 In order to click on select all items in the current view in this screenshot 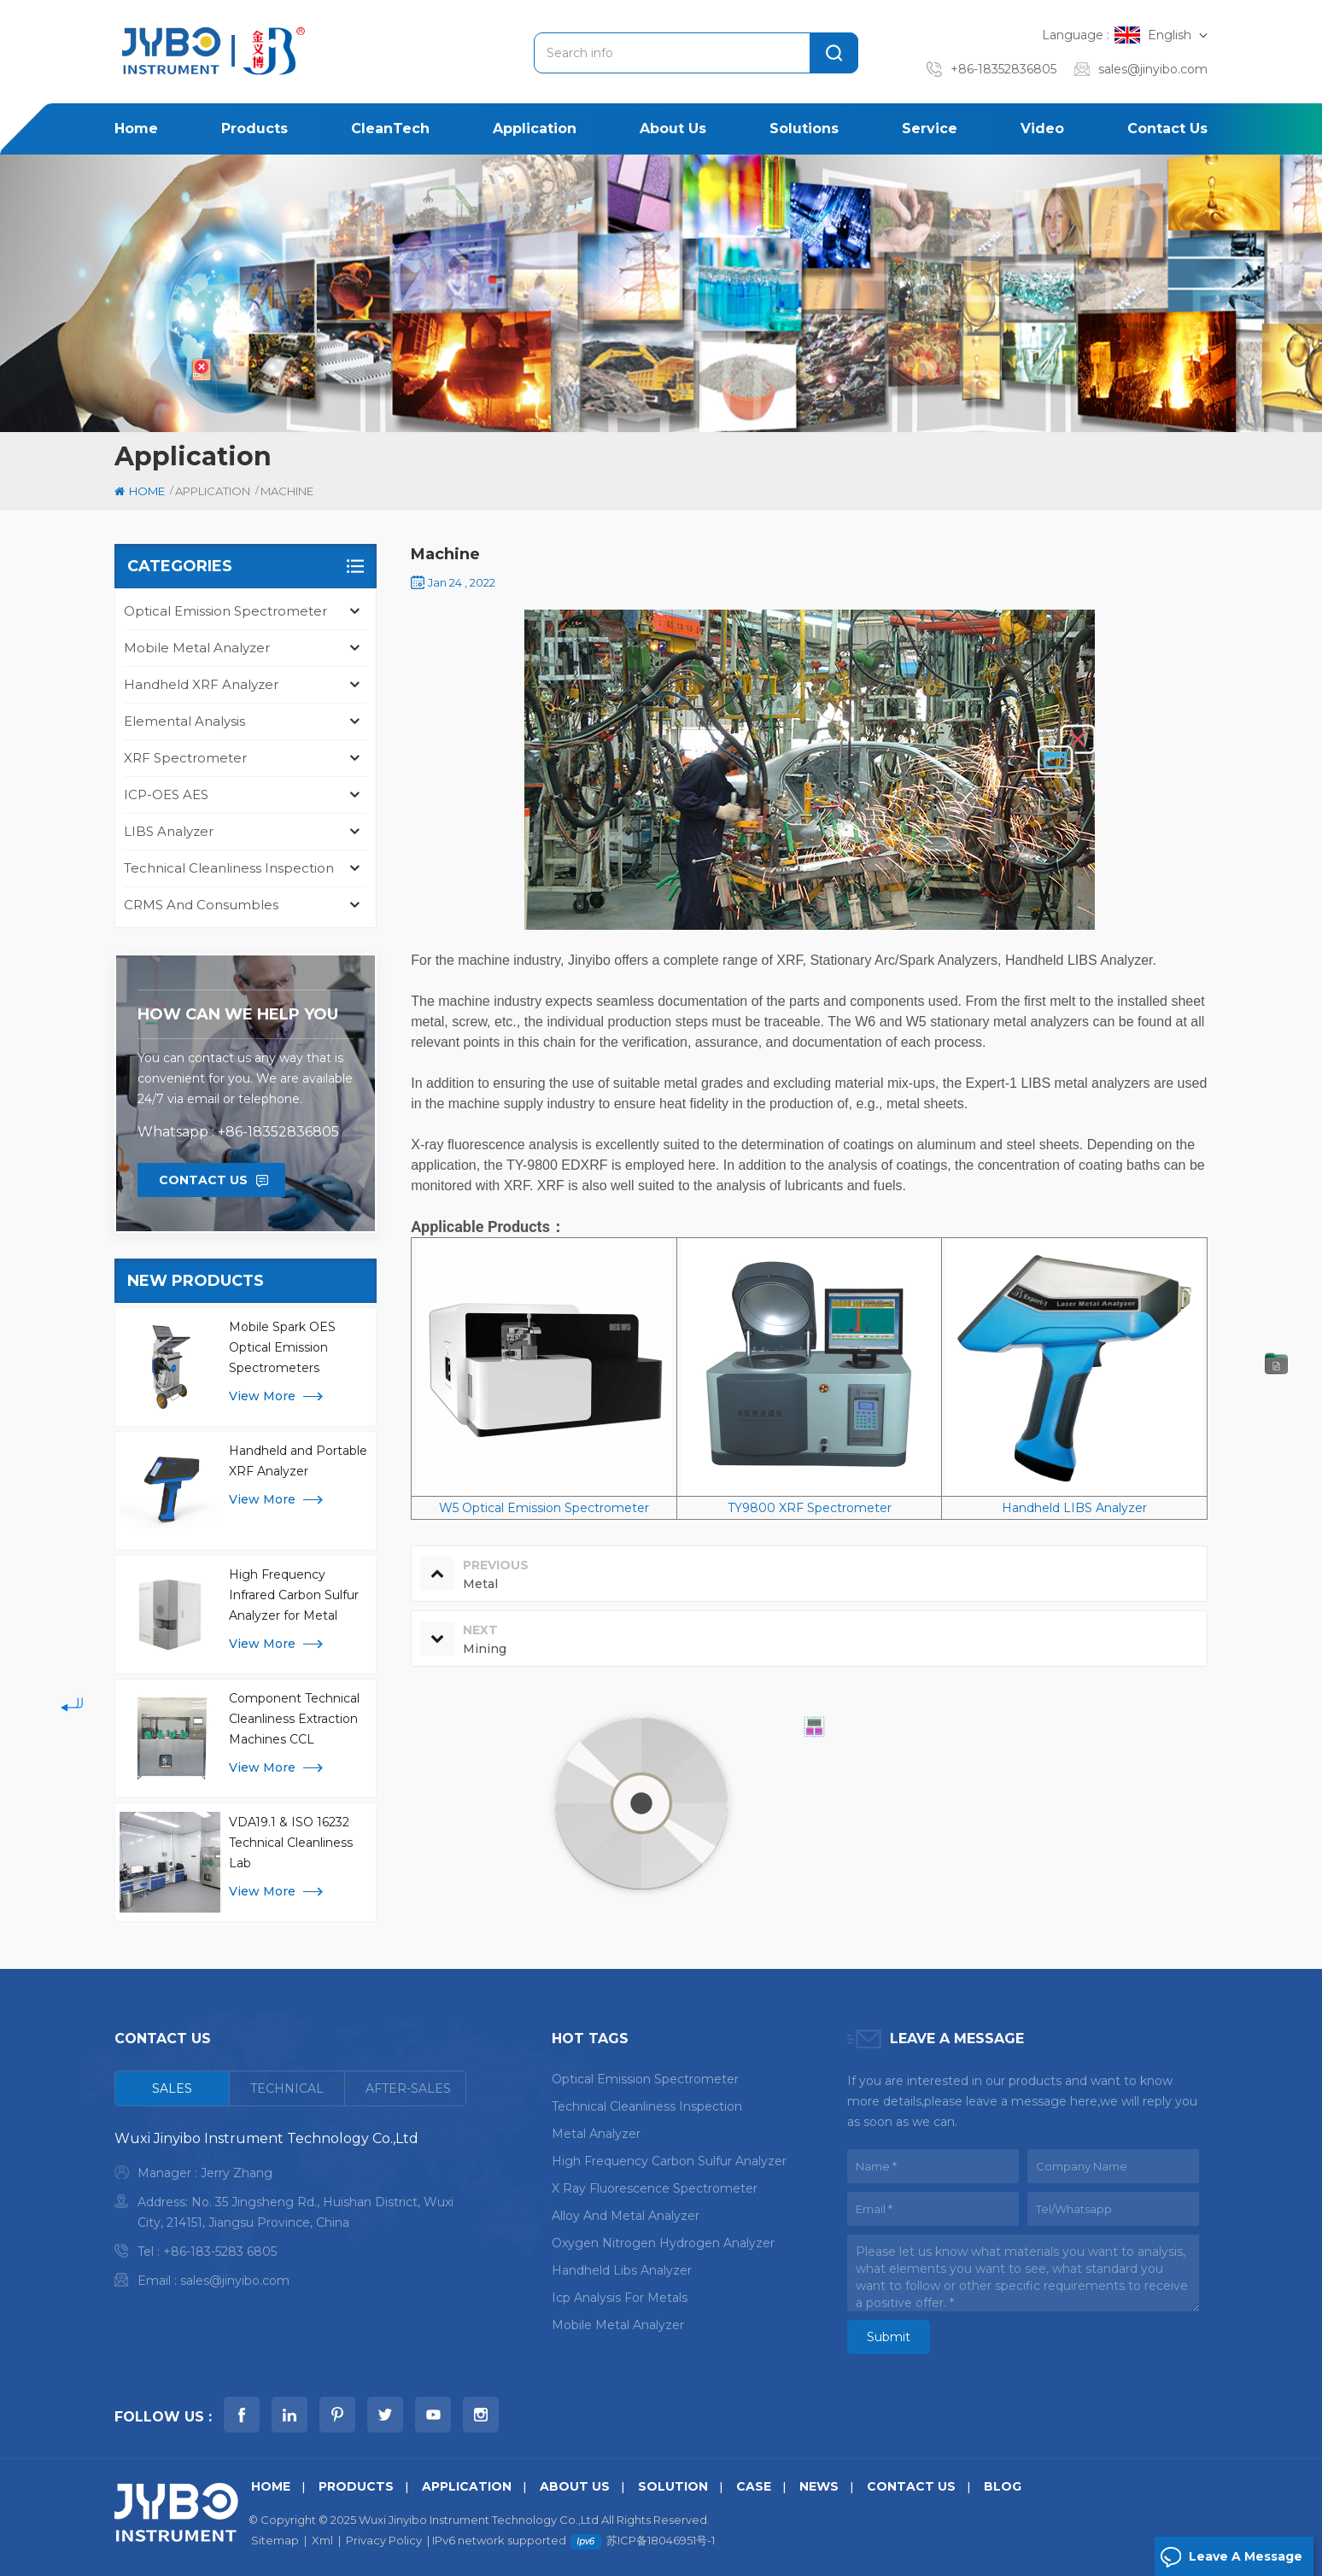, I will do `click(814, 1726)`.